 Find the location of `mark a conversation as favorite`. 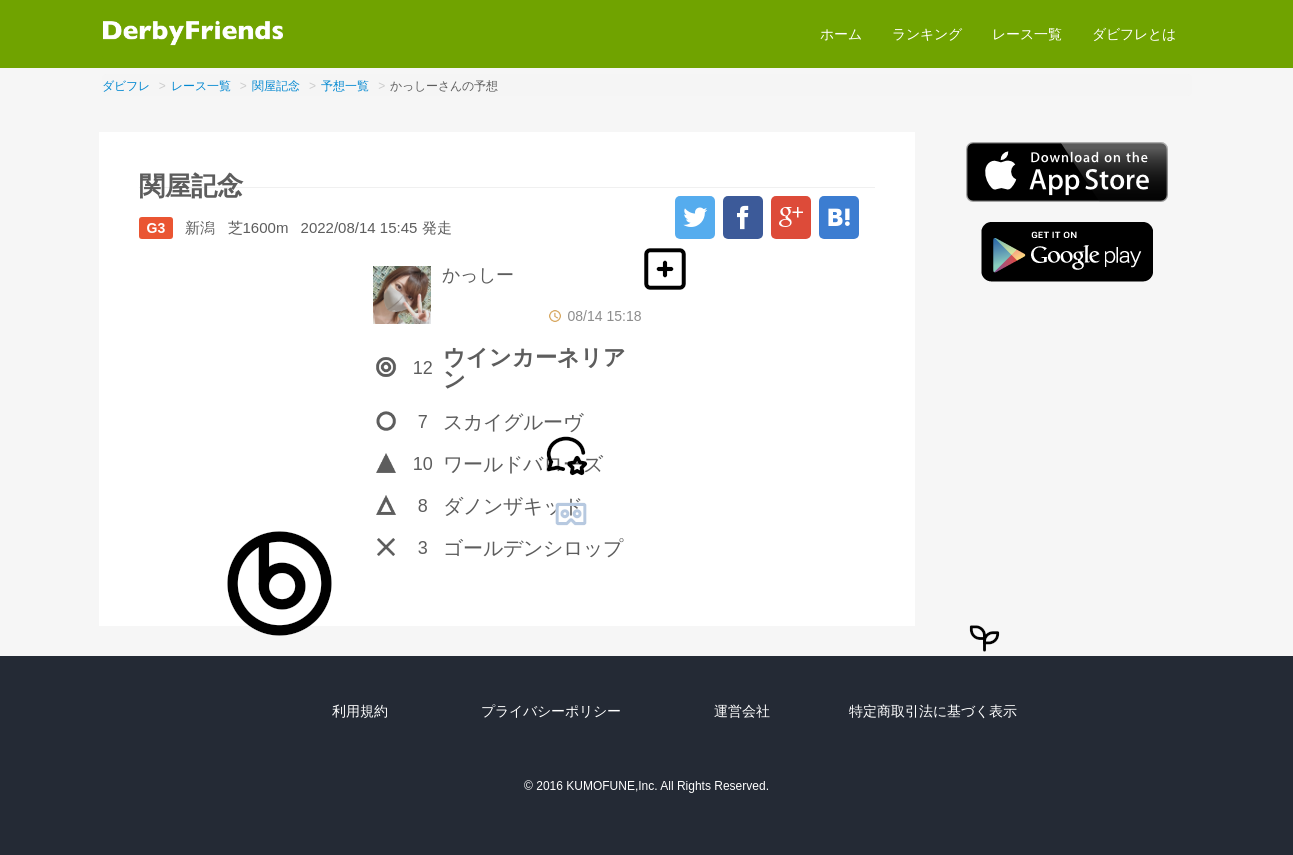

mark a conversation as favorite is located at coordinates (566, 454).